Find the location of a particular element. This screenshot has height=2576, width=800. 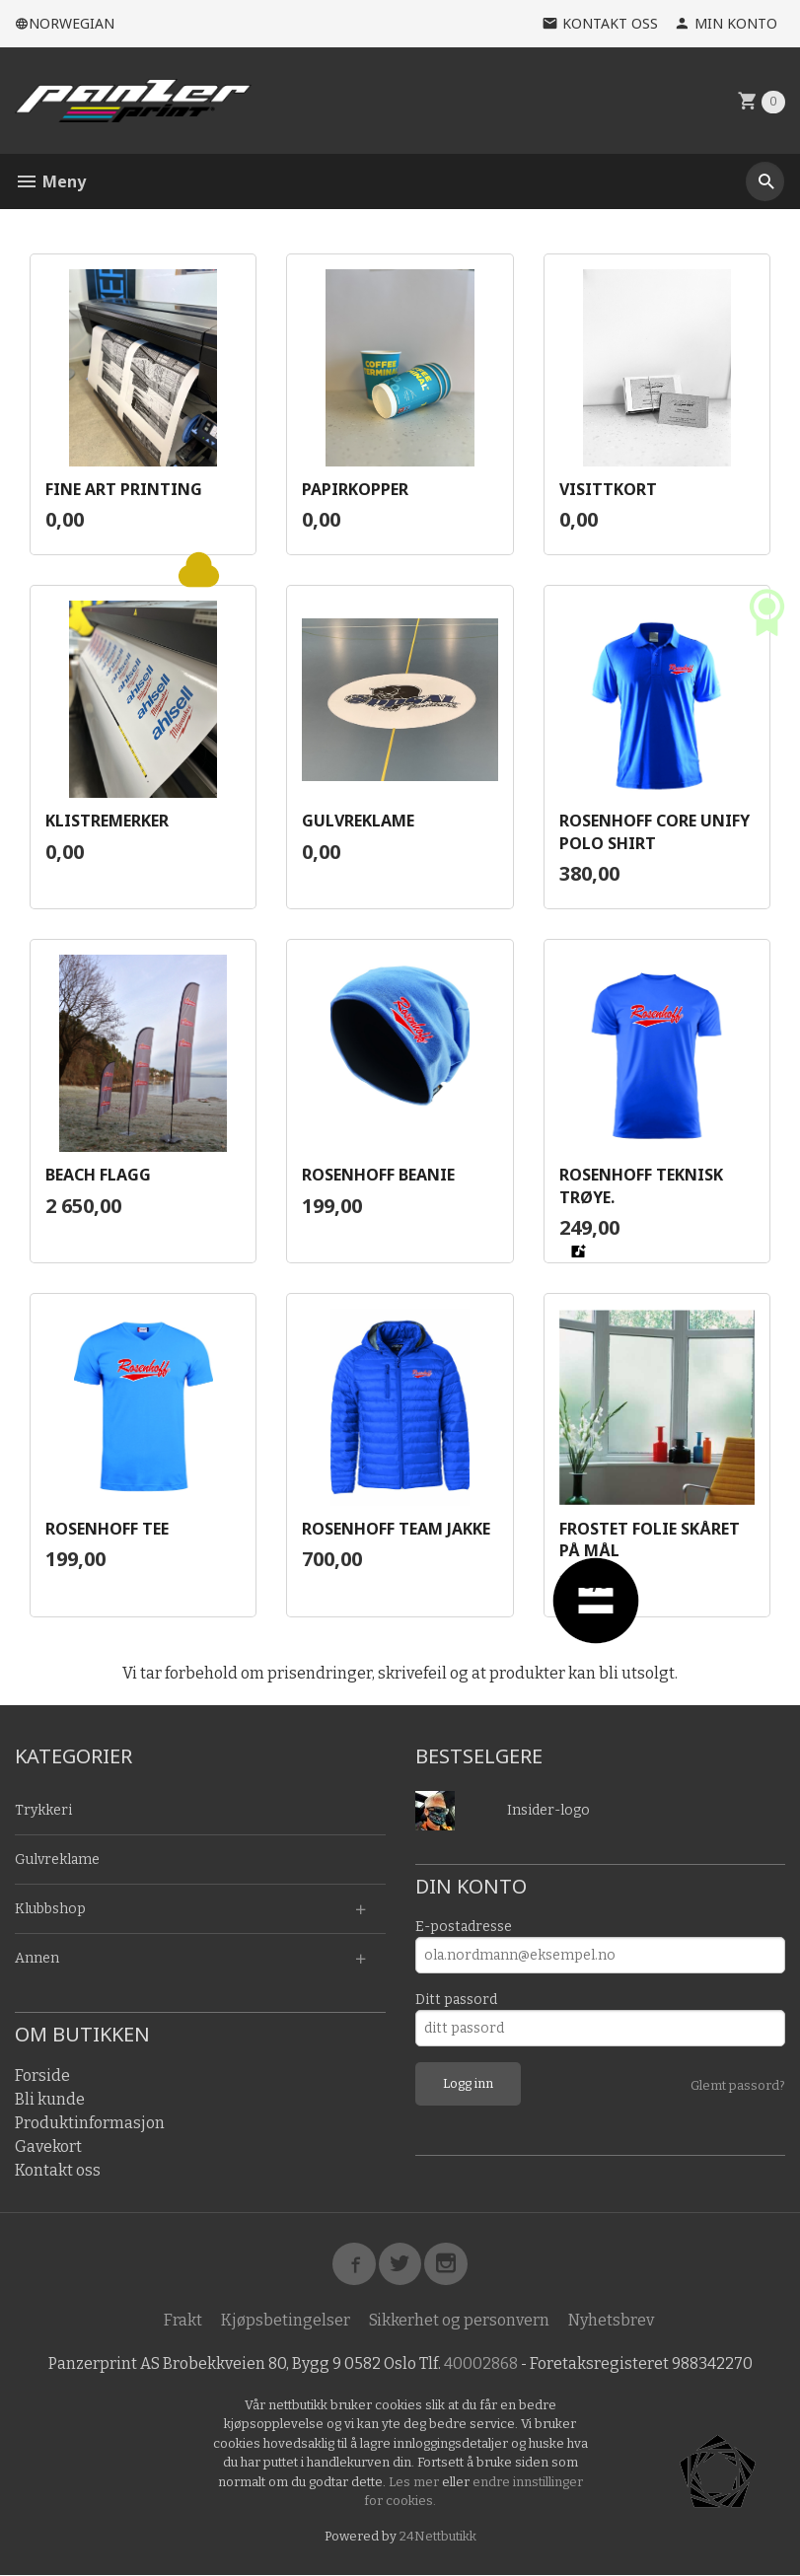

creative commons no derivatives license indicator is located at coordinates (596, 1601).